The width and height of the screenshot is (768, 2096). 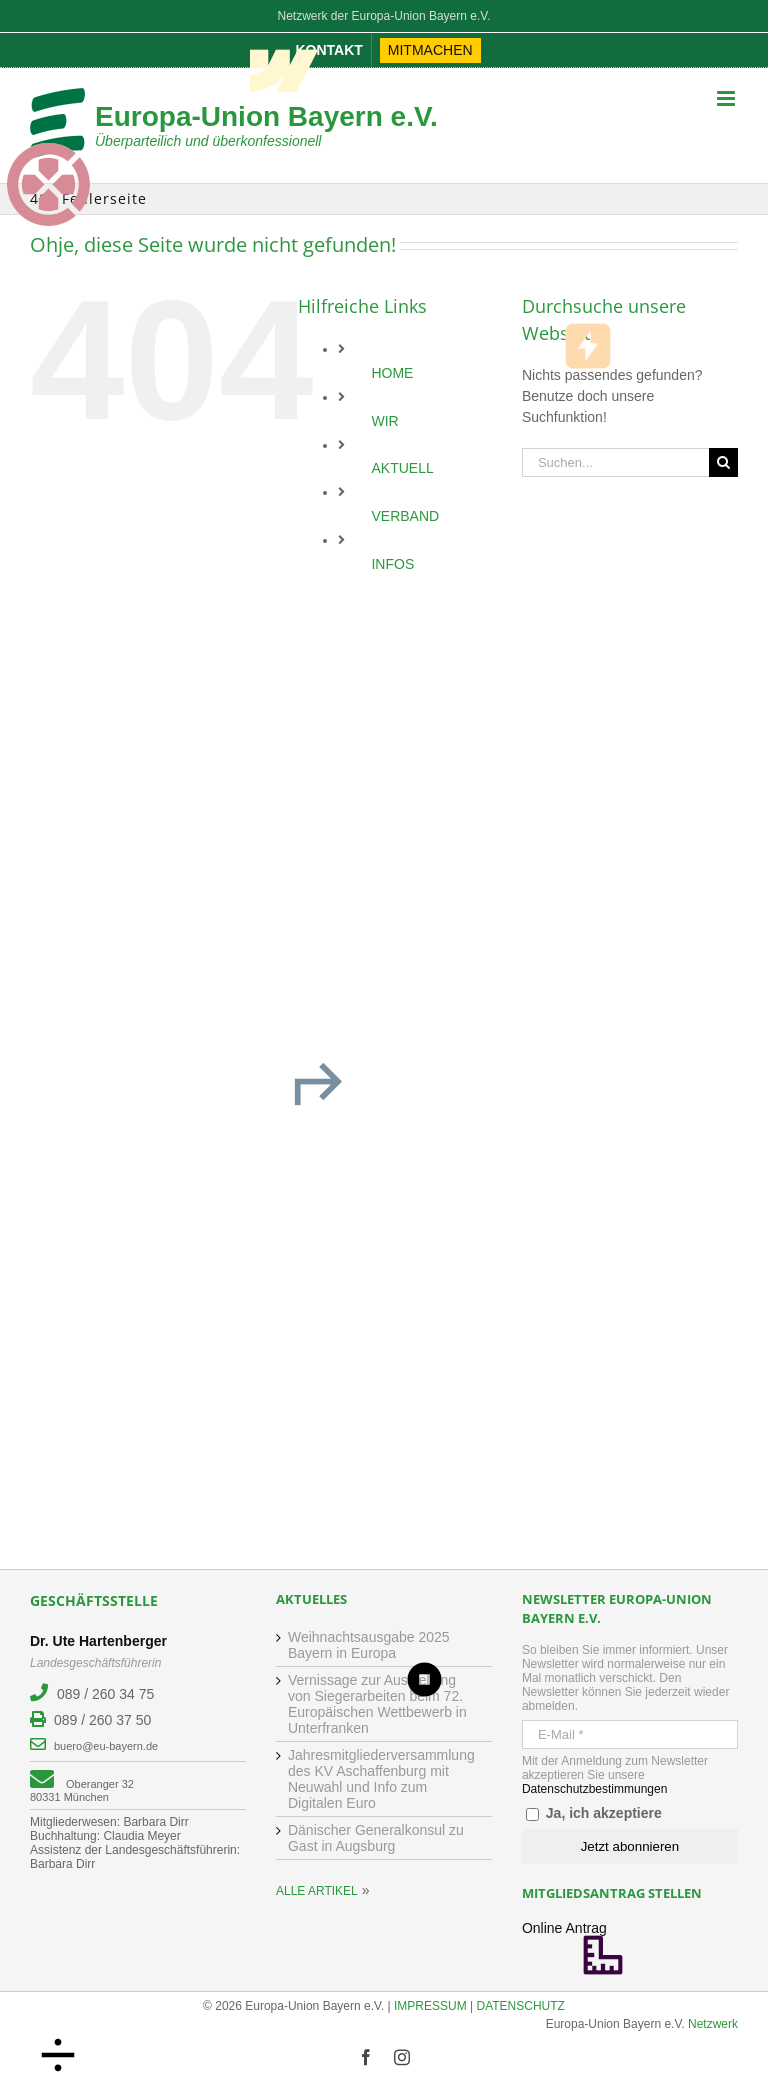 I want to click on forward or share content, so click(x=315, y=1084).